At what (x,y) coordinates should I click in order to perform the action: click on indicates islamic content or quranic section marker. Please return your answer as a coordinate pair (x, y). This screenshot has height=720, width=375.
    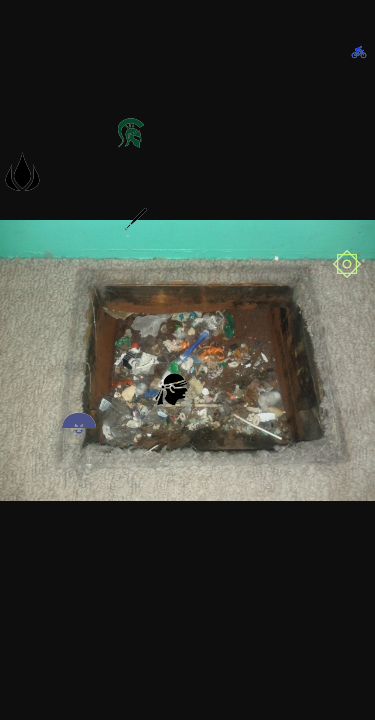
    Looking at the image, I should click on (347, 264).